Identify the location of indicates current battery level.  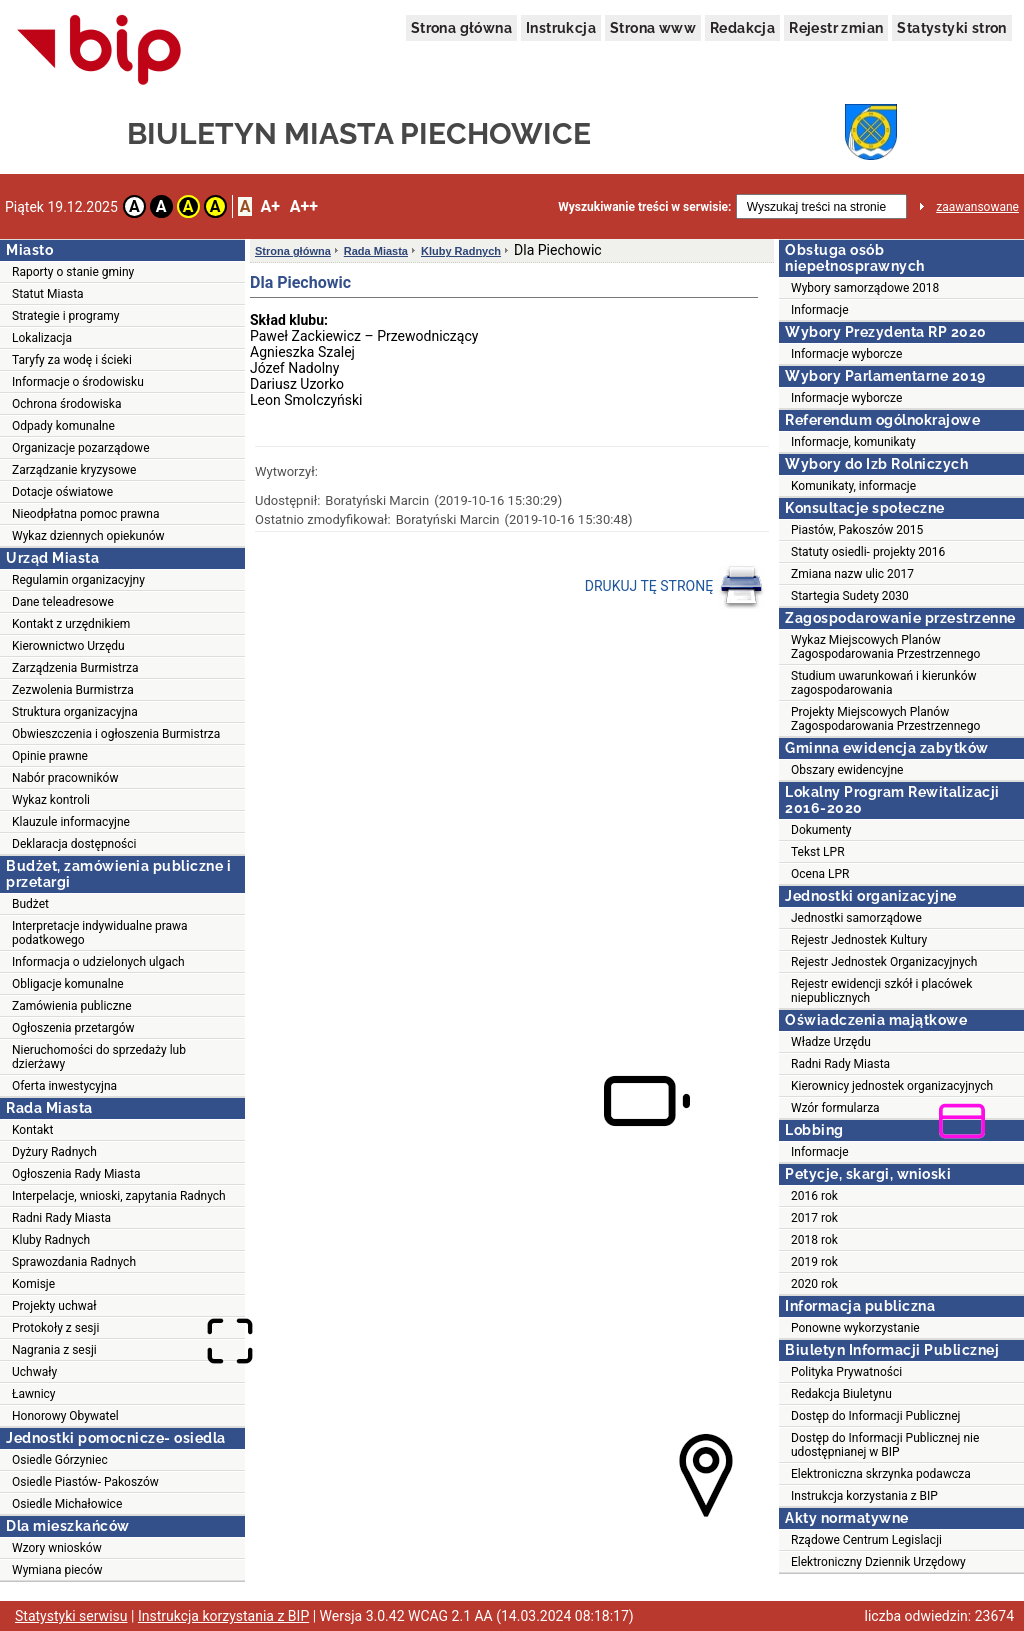
(647, 1101).